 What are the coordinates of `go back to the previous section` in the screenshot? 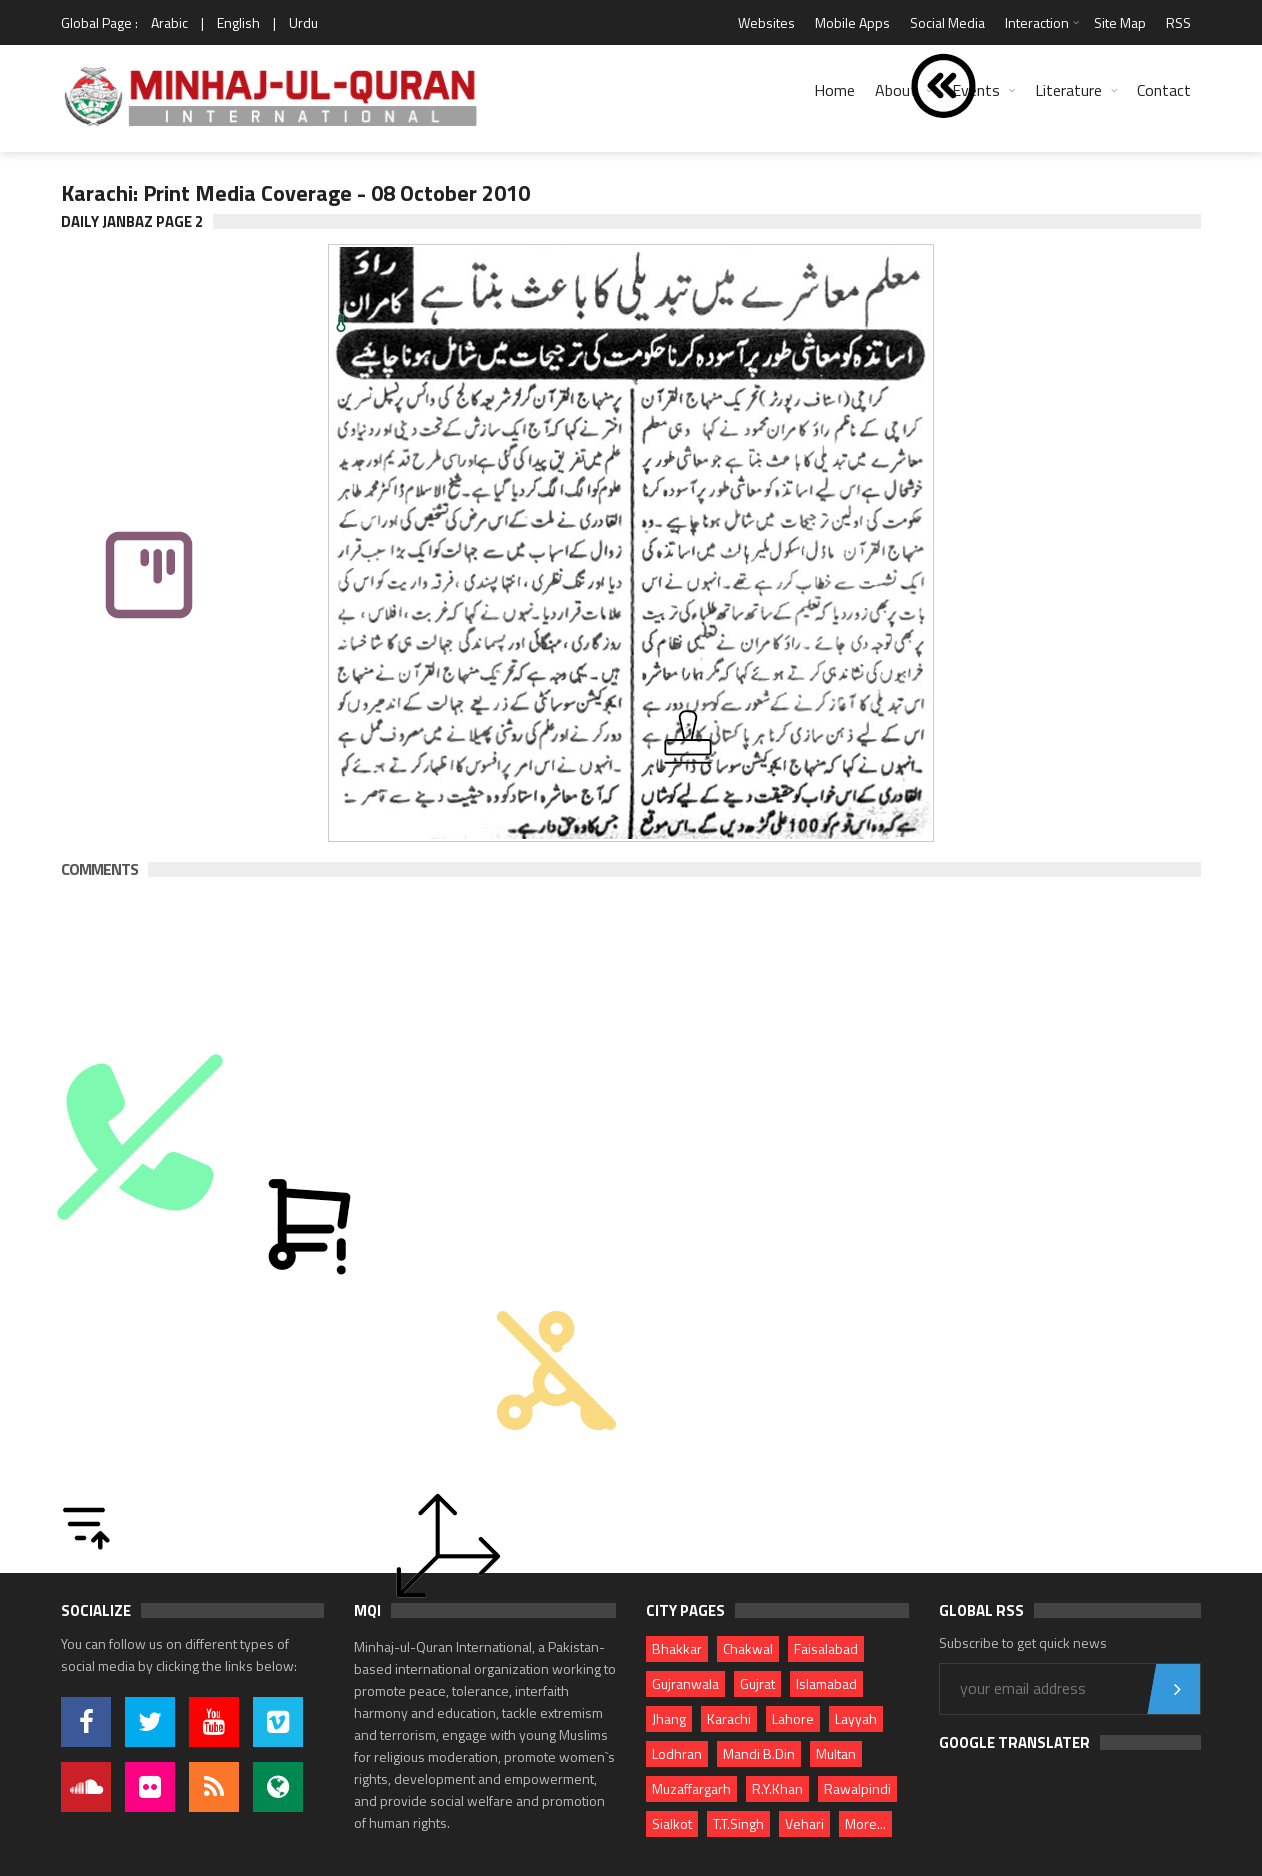 It's located at (943, 85).